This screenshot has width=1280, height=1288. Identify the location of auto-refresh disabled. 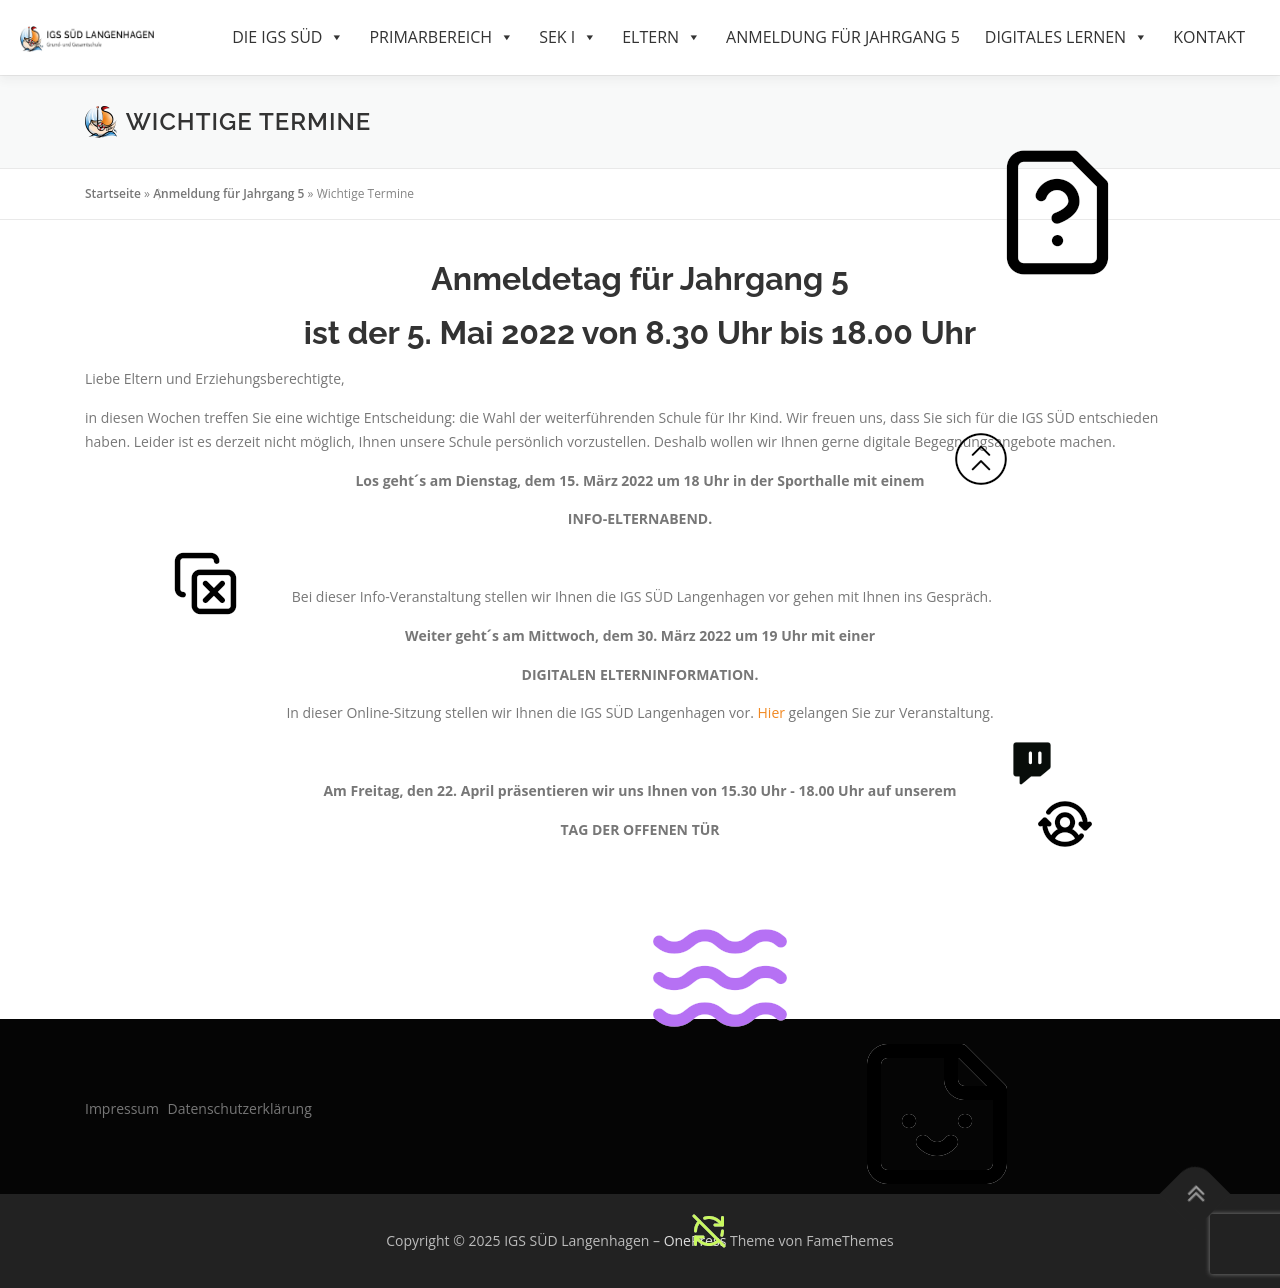
(709, 1231).